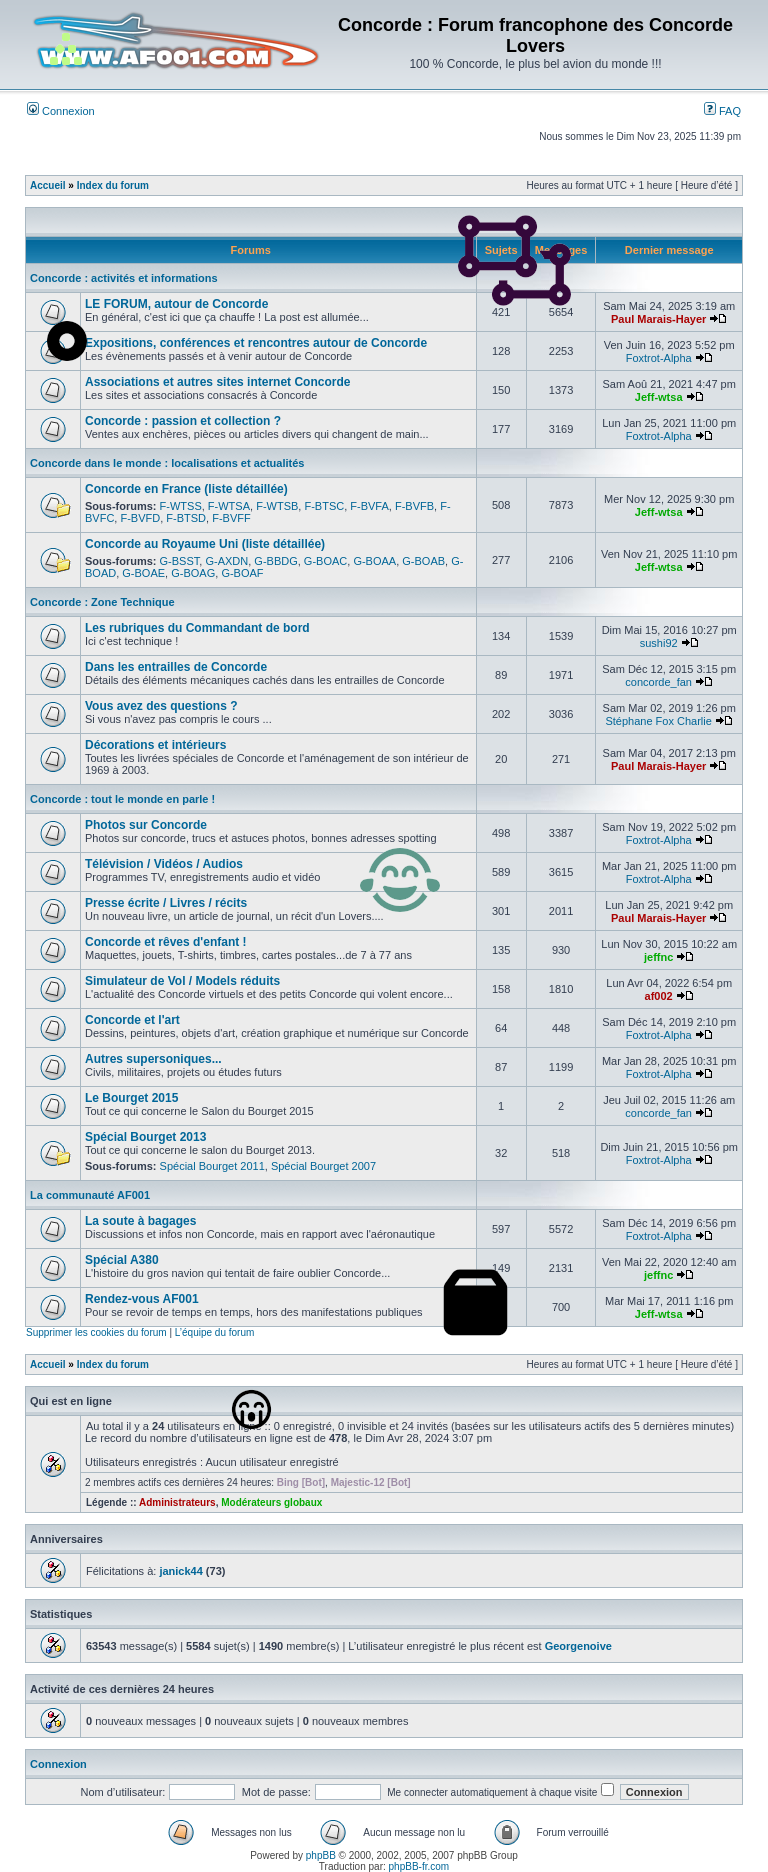  I want to click on view stacked or layered resources, so click(66, 49).